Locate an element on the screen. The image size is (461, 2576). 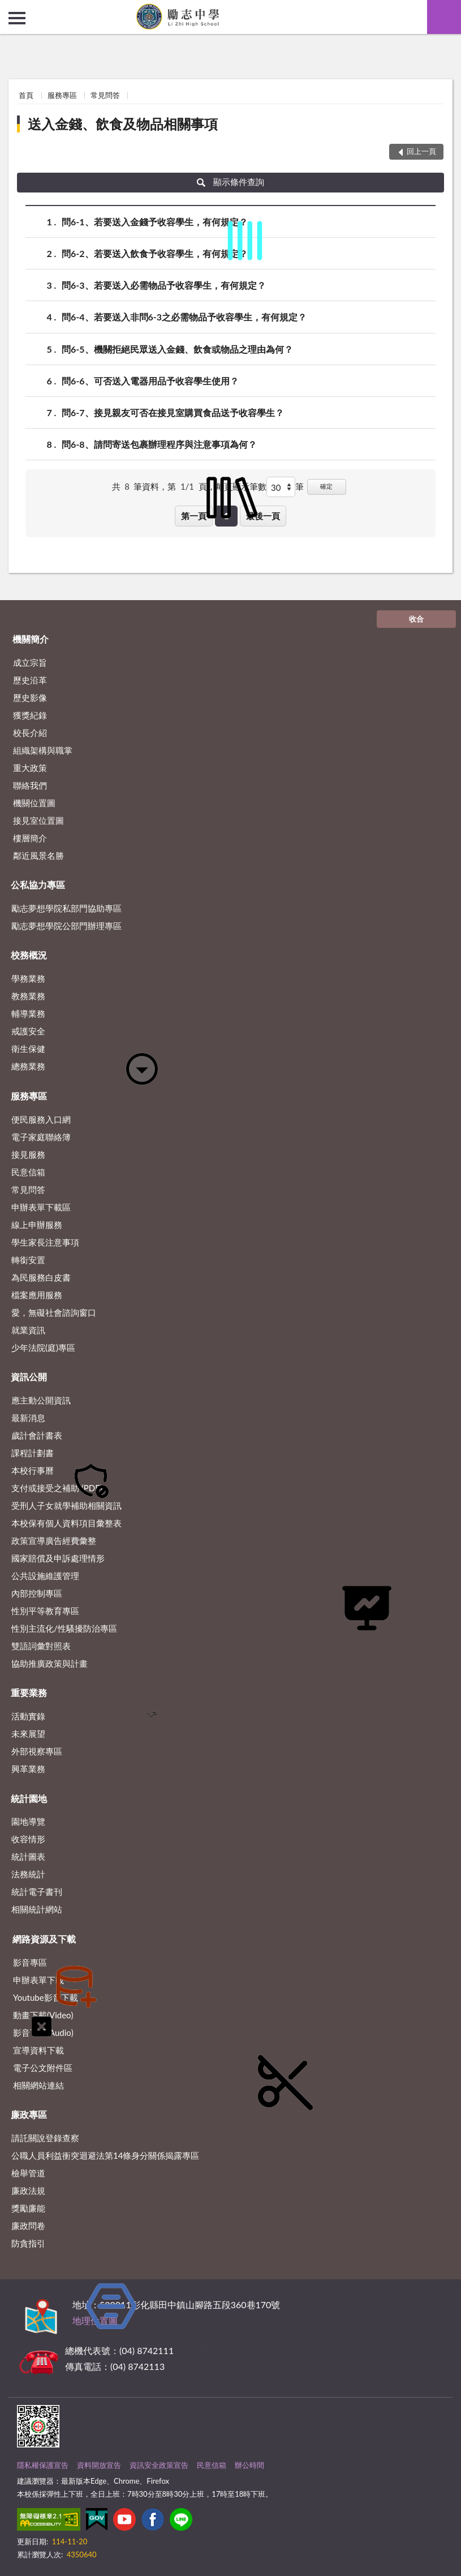
access your saved library or collection is located at coordinates (231, 498).